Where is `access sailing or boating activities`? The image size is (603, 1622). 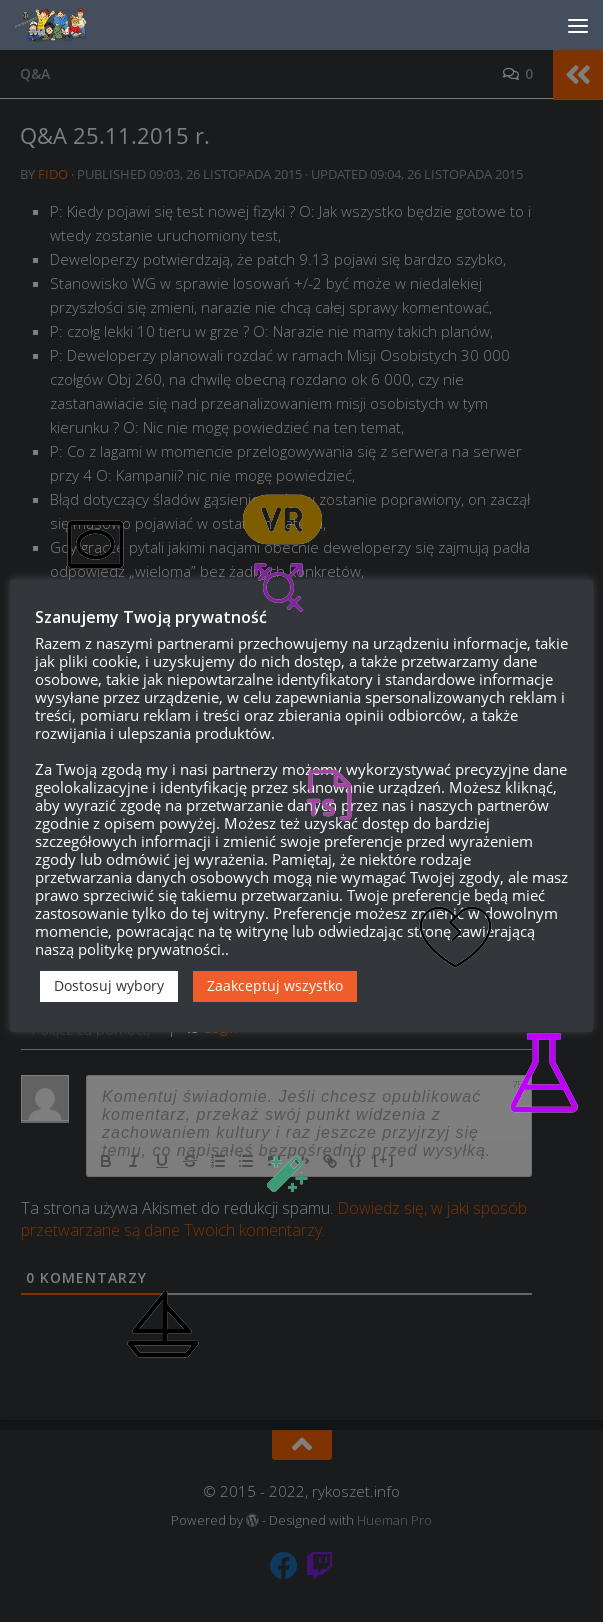
access sailing or boating activities is located at coordinates (163, 1329).